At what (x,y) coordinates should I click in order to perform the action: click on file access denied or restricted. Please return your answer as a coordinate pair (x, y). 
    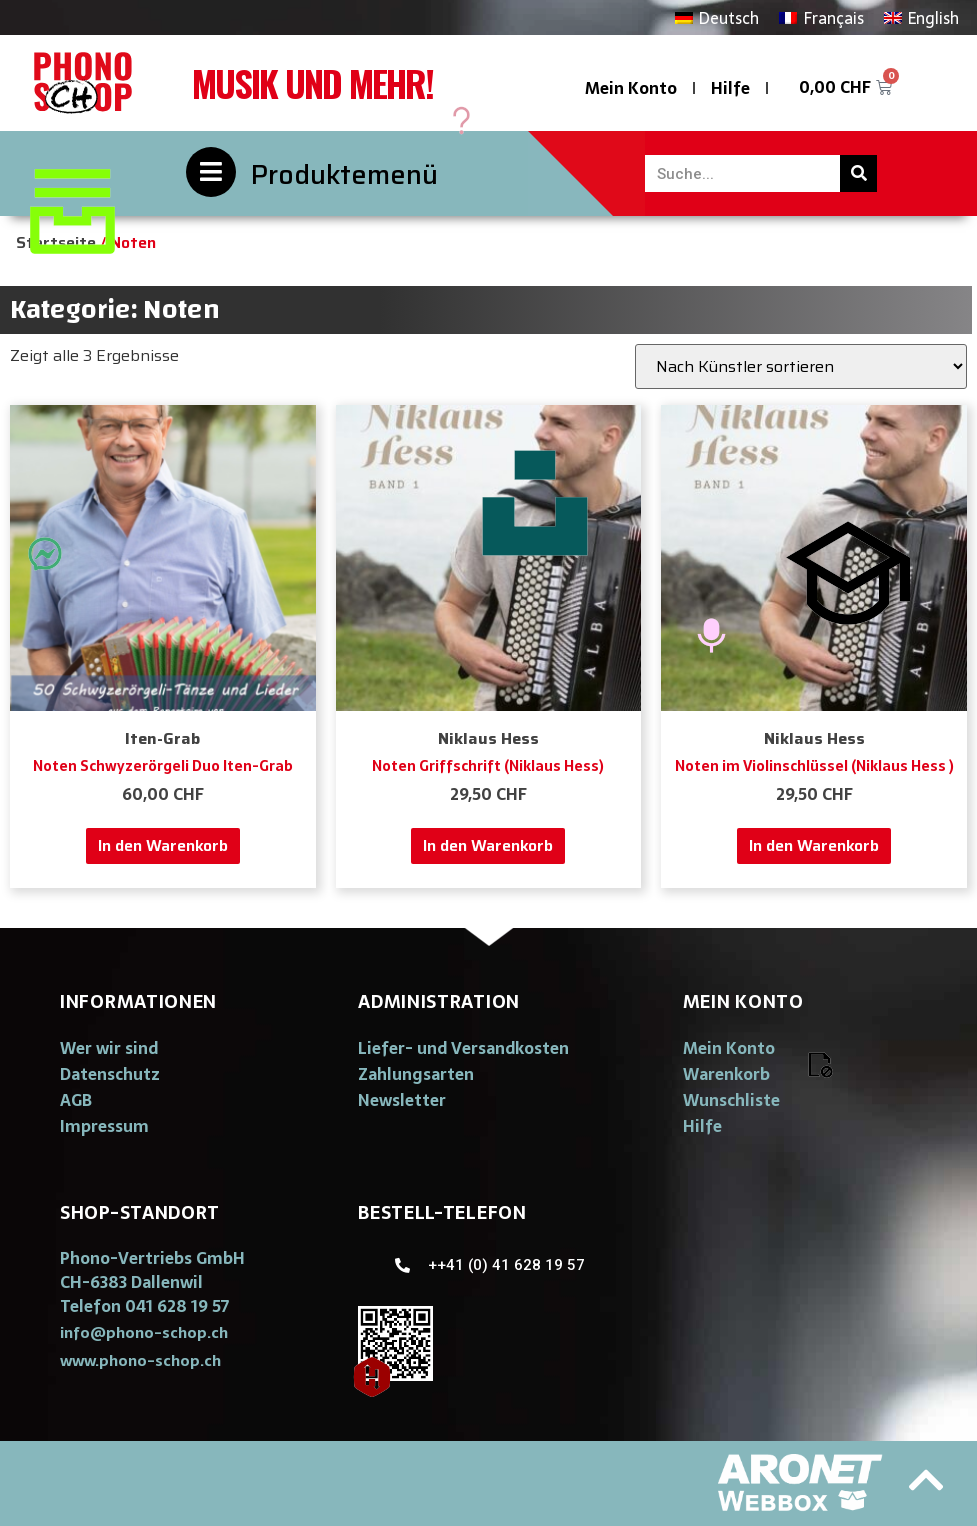
    Looking at the image, I should click on (819, 1064).